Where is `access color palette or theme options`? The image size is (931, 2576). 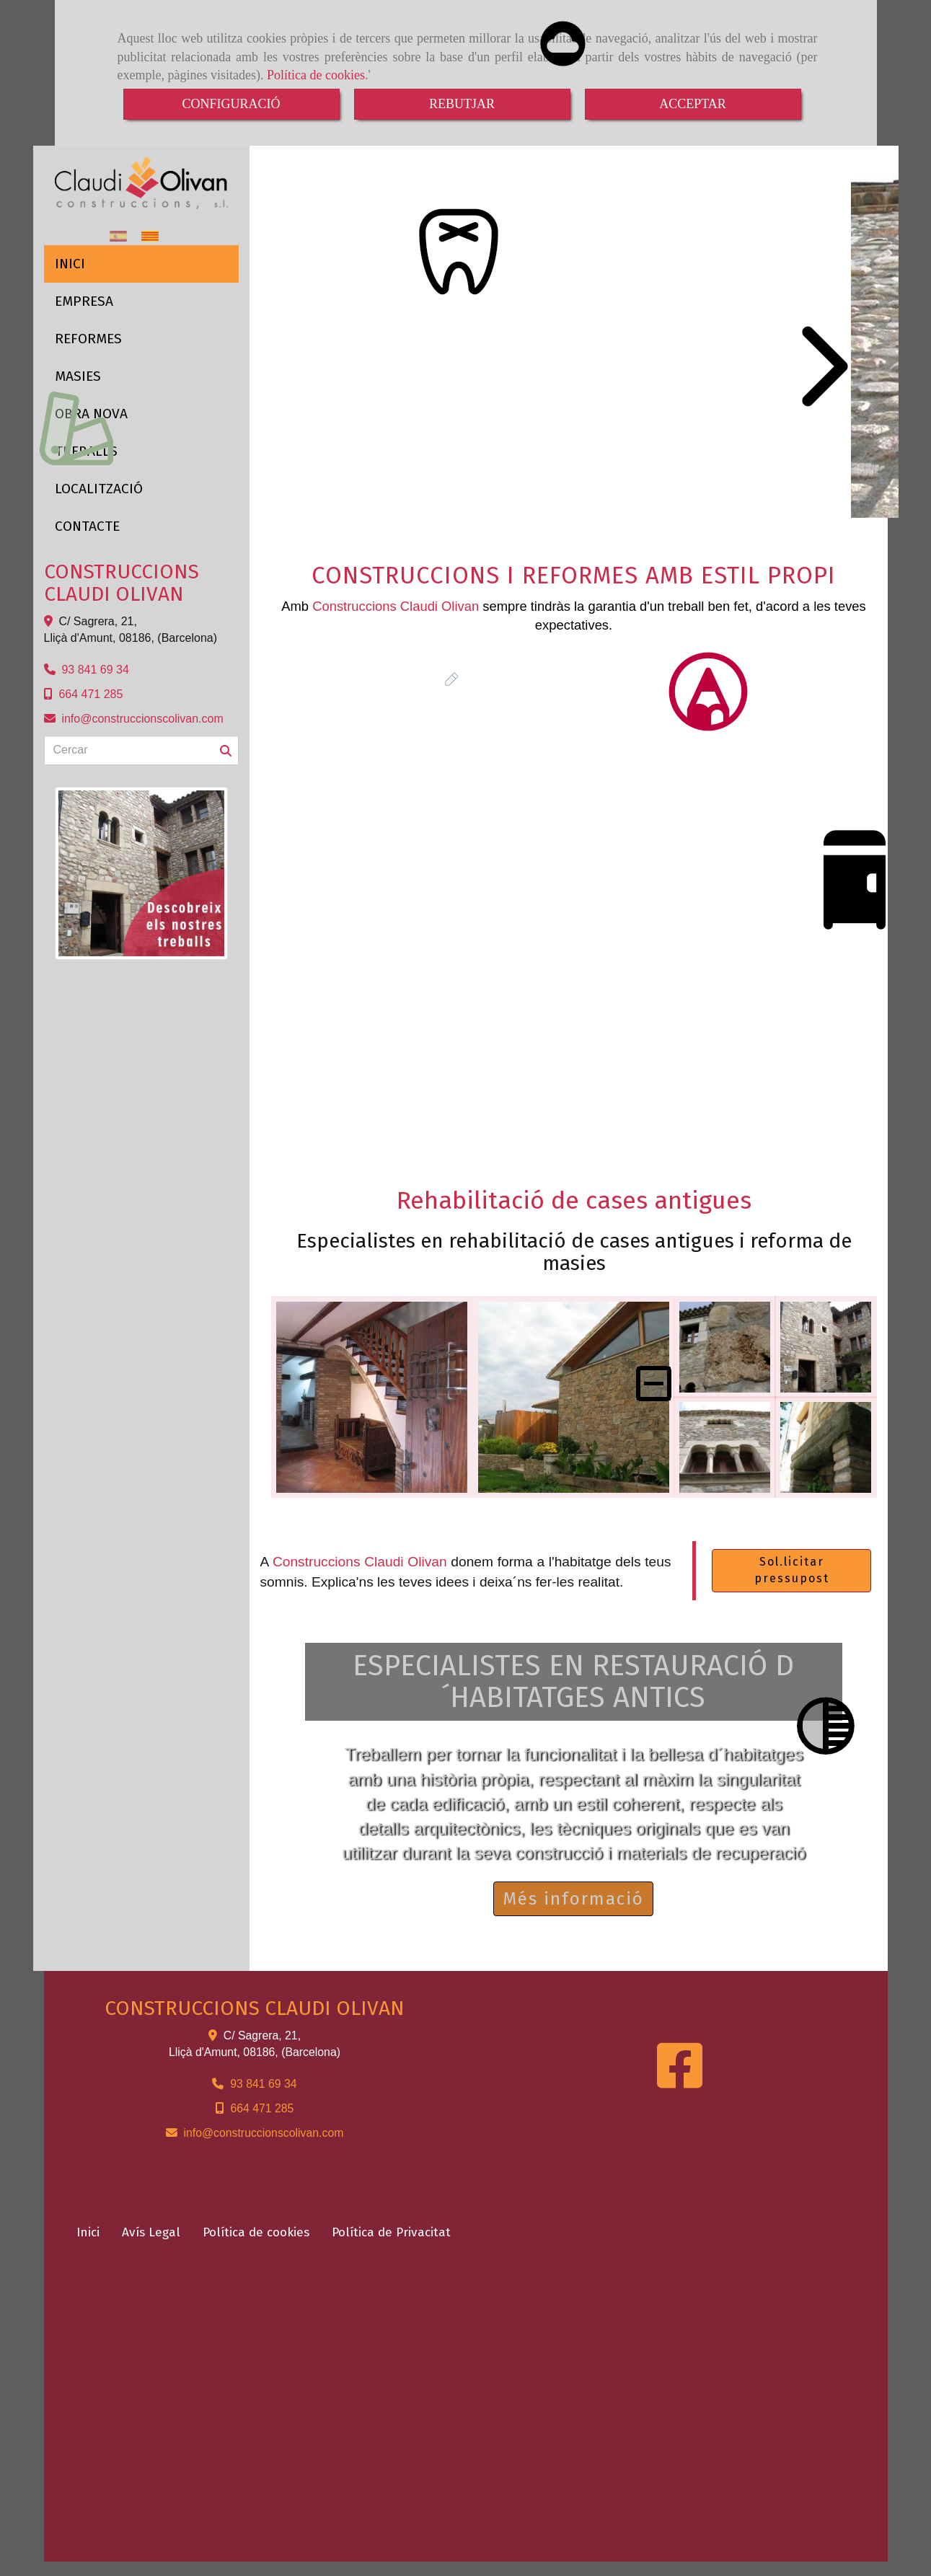
access color palette or theme options is located at coordinates (74, 431).